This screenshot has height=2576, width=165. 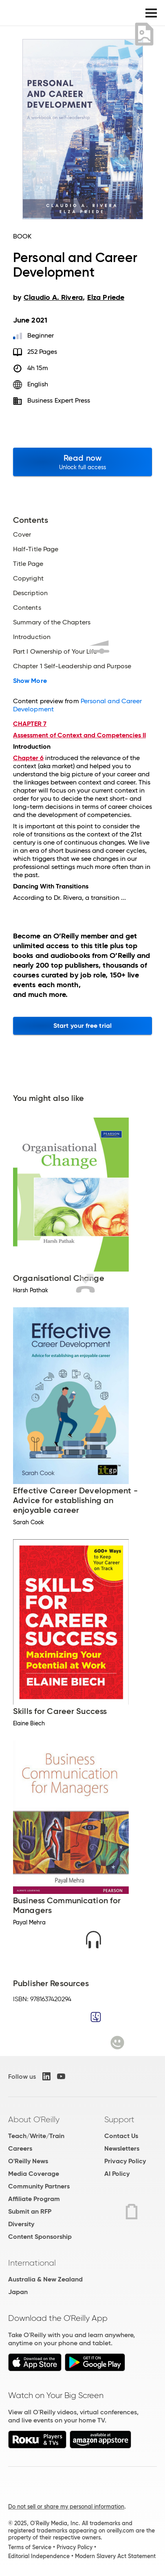 I want to click on indicates a missed phone call, so click(x=85, y=1282).